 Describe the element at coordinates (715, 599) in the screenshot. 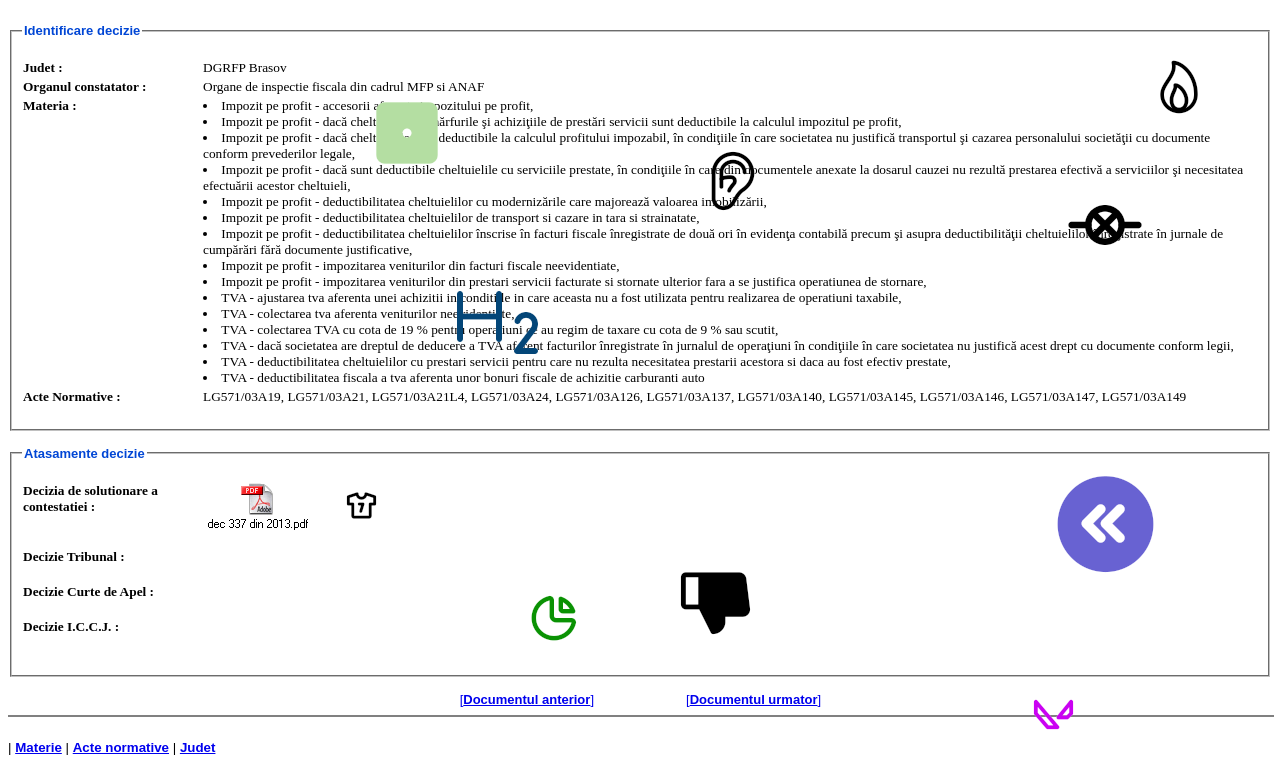

I see `dislike or downvote content` at that location.